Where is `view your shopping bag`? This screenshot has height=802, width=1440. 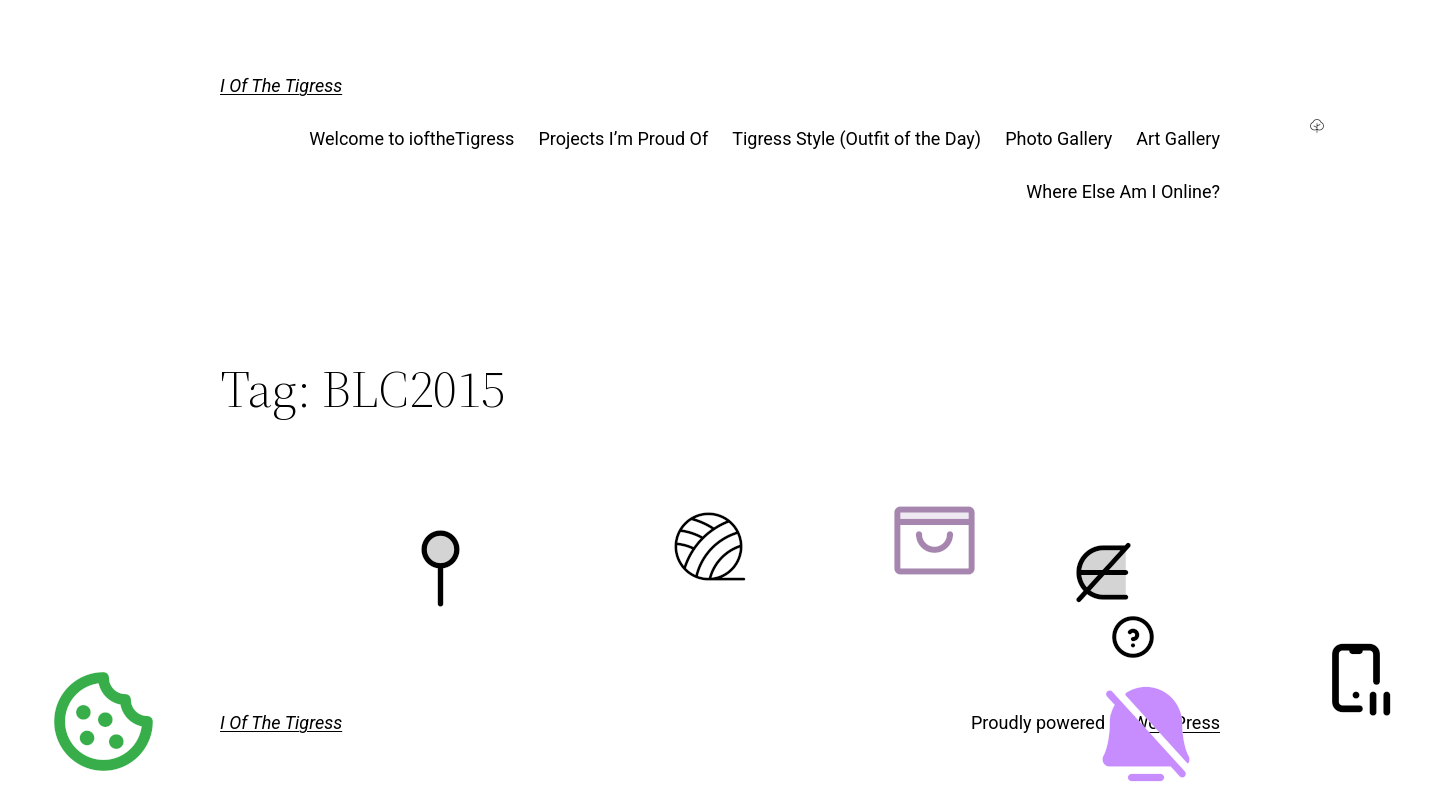
view your shopping bag is located at coordinates (934, 540).